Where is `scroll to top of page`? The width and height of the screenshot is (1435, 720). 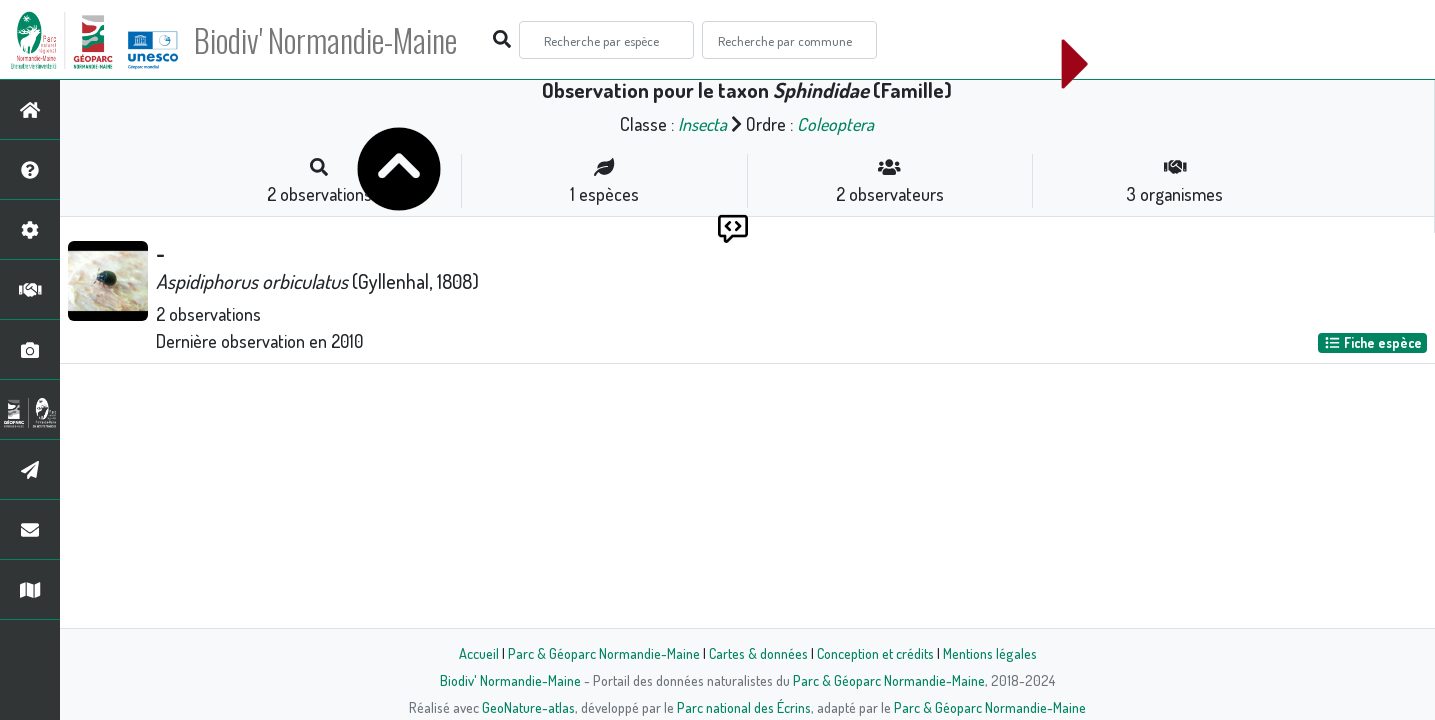 scroll to top of page is located at coordinates (399, 169).